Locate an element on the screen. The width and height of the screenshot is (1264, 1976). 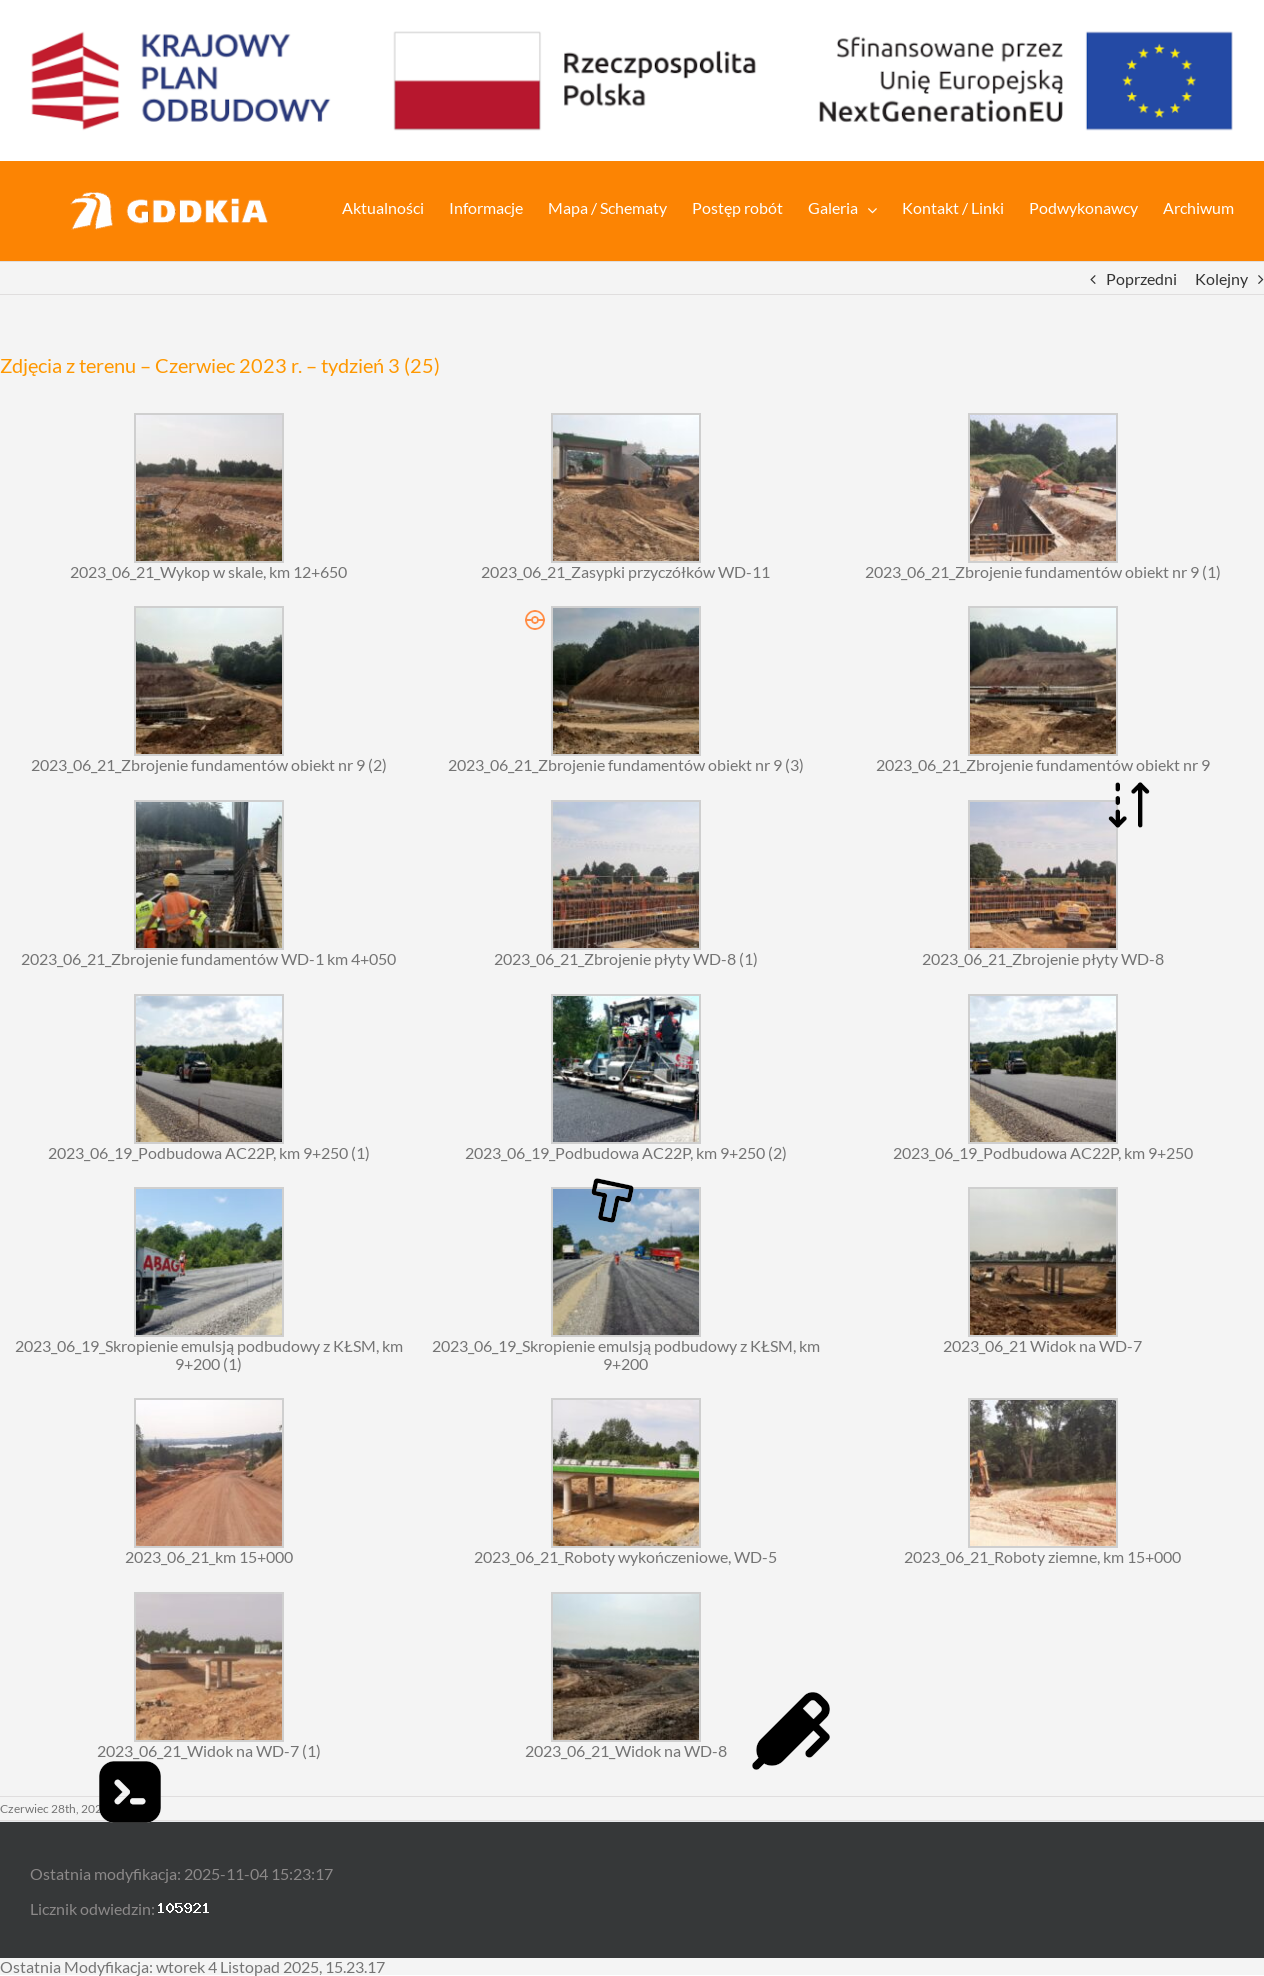
access pokémon collection or inventory is located at coordinates (535, 620).